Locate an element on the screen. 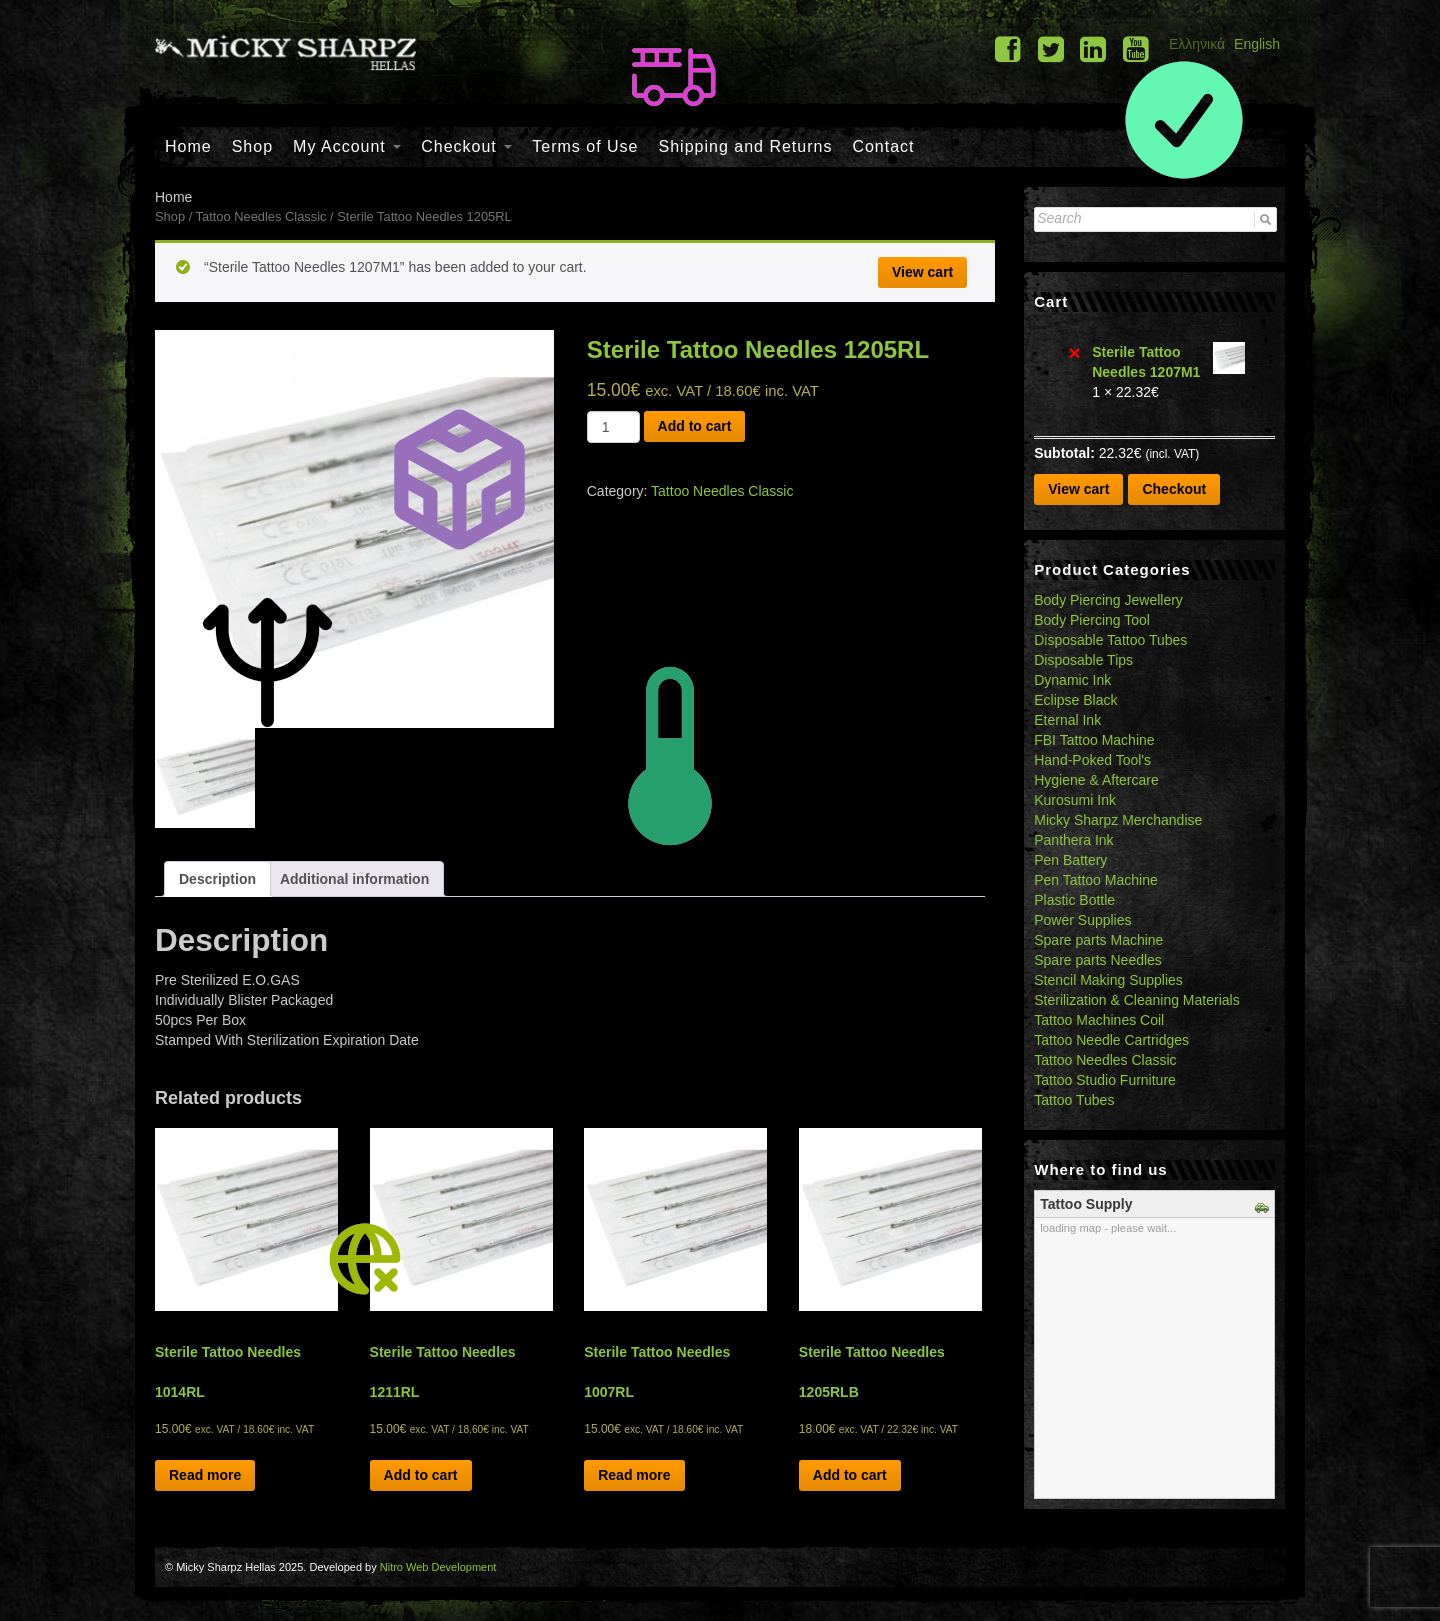 The height and width of the screenshot is (1621, 1440). neptune or poseidon symbol in astrology or mythology app is located at coordinates (267, 662).